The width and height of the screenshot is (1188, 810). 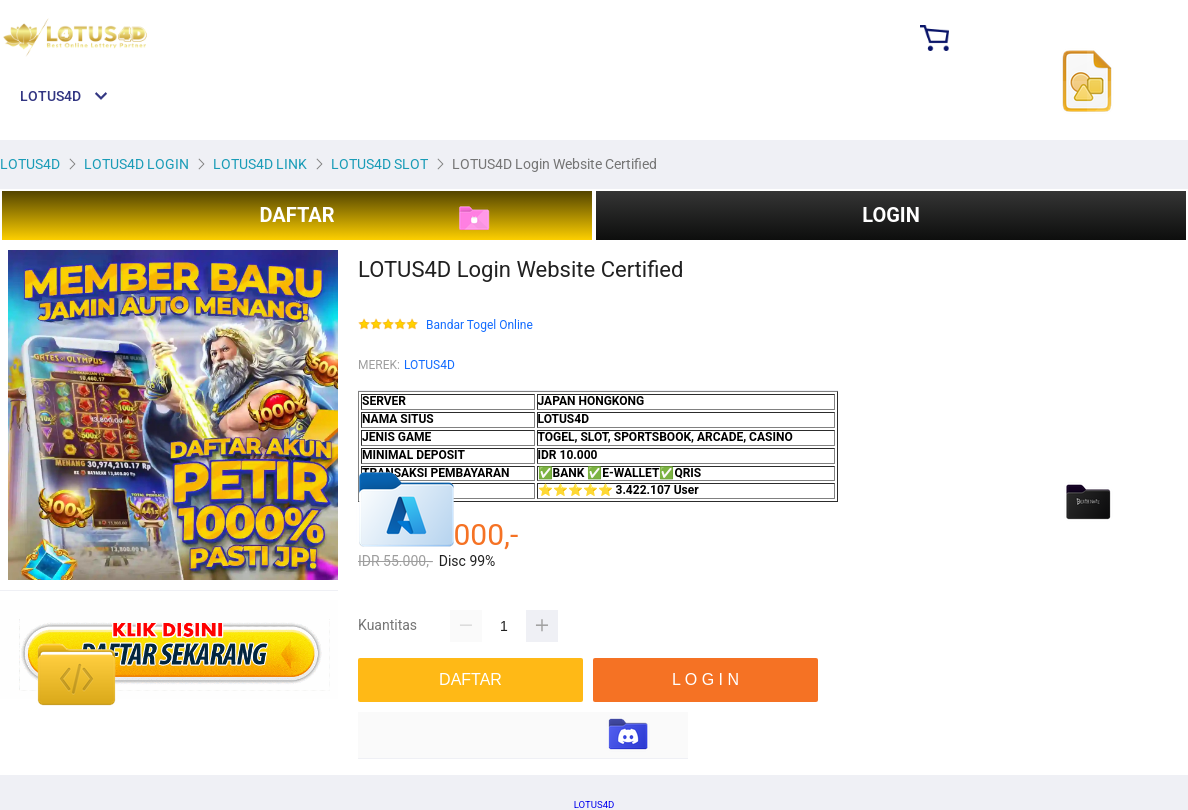 I want to click on open your code projects folder, so click(x=76, y=674).